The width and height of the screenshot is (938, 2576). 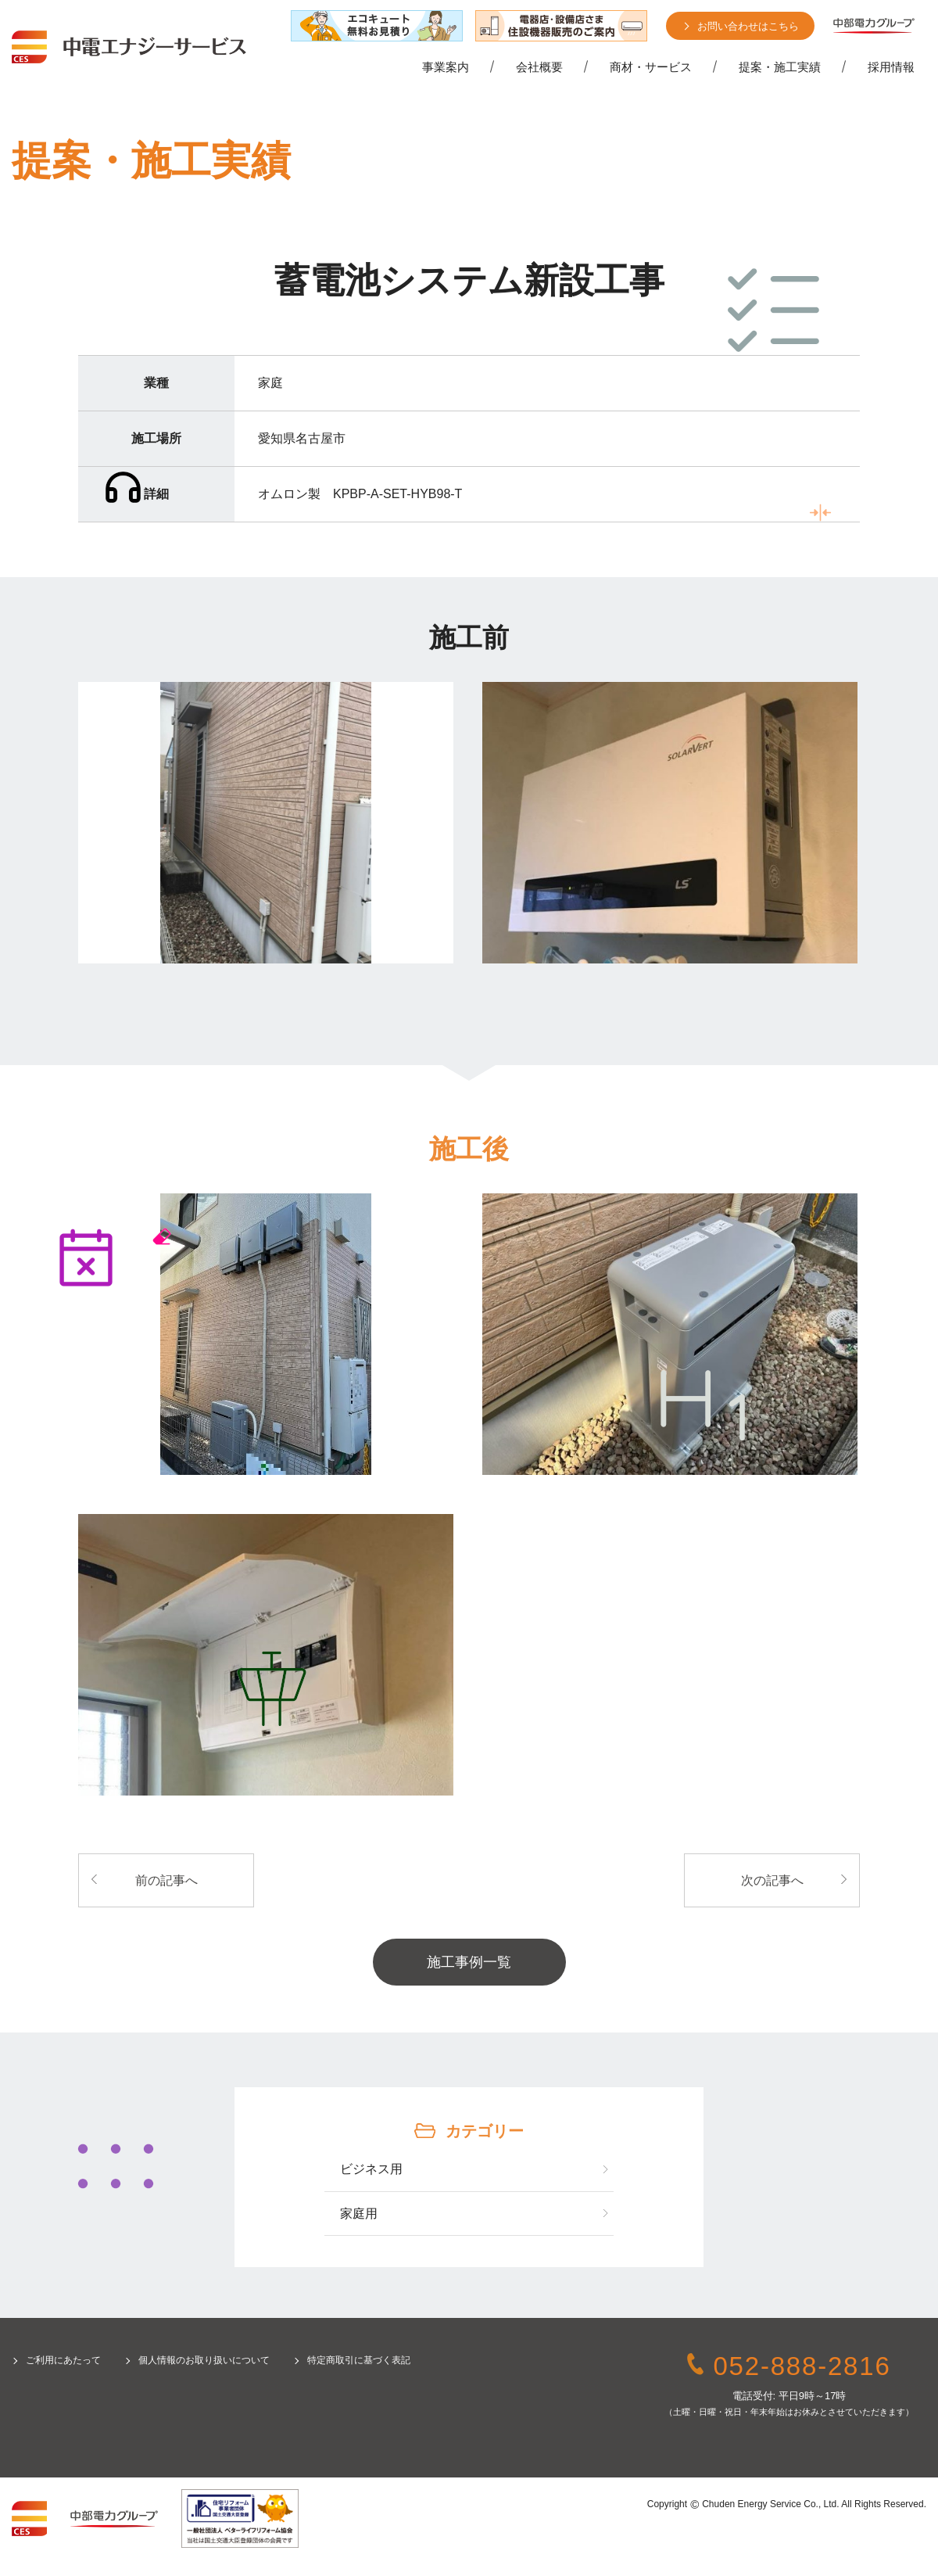 What do you see at coordinates (820, 512) in the screenshot?
I see `collapse or minimize horizontal spacing` at bounding box center [820, 512].